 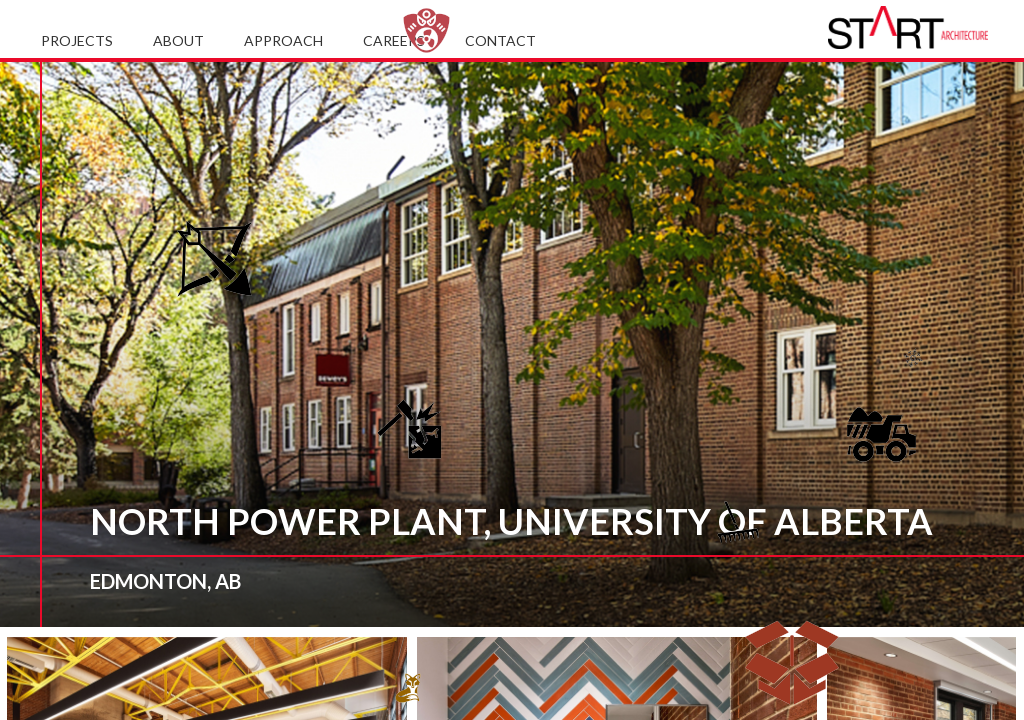 What do you see at coordinates (881, 434) in the screenshot?
I see `mining truck or haul truck used in resource extraction games` at bounding box center [881, 434].